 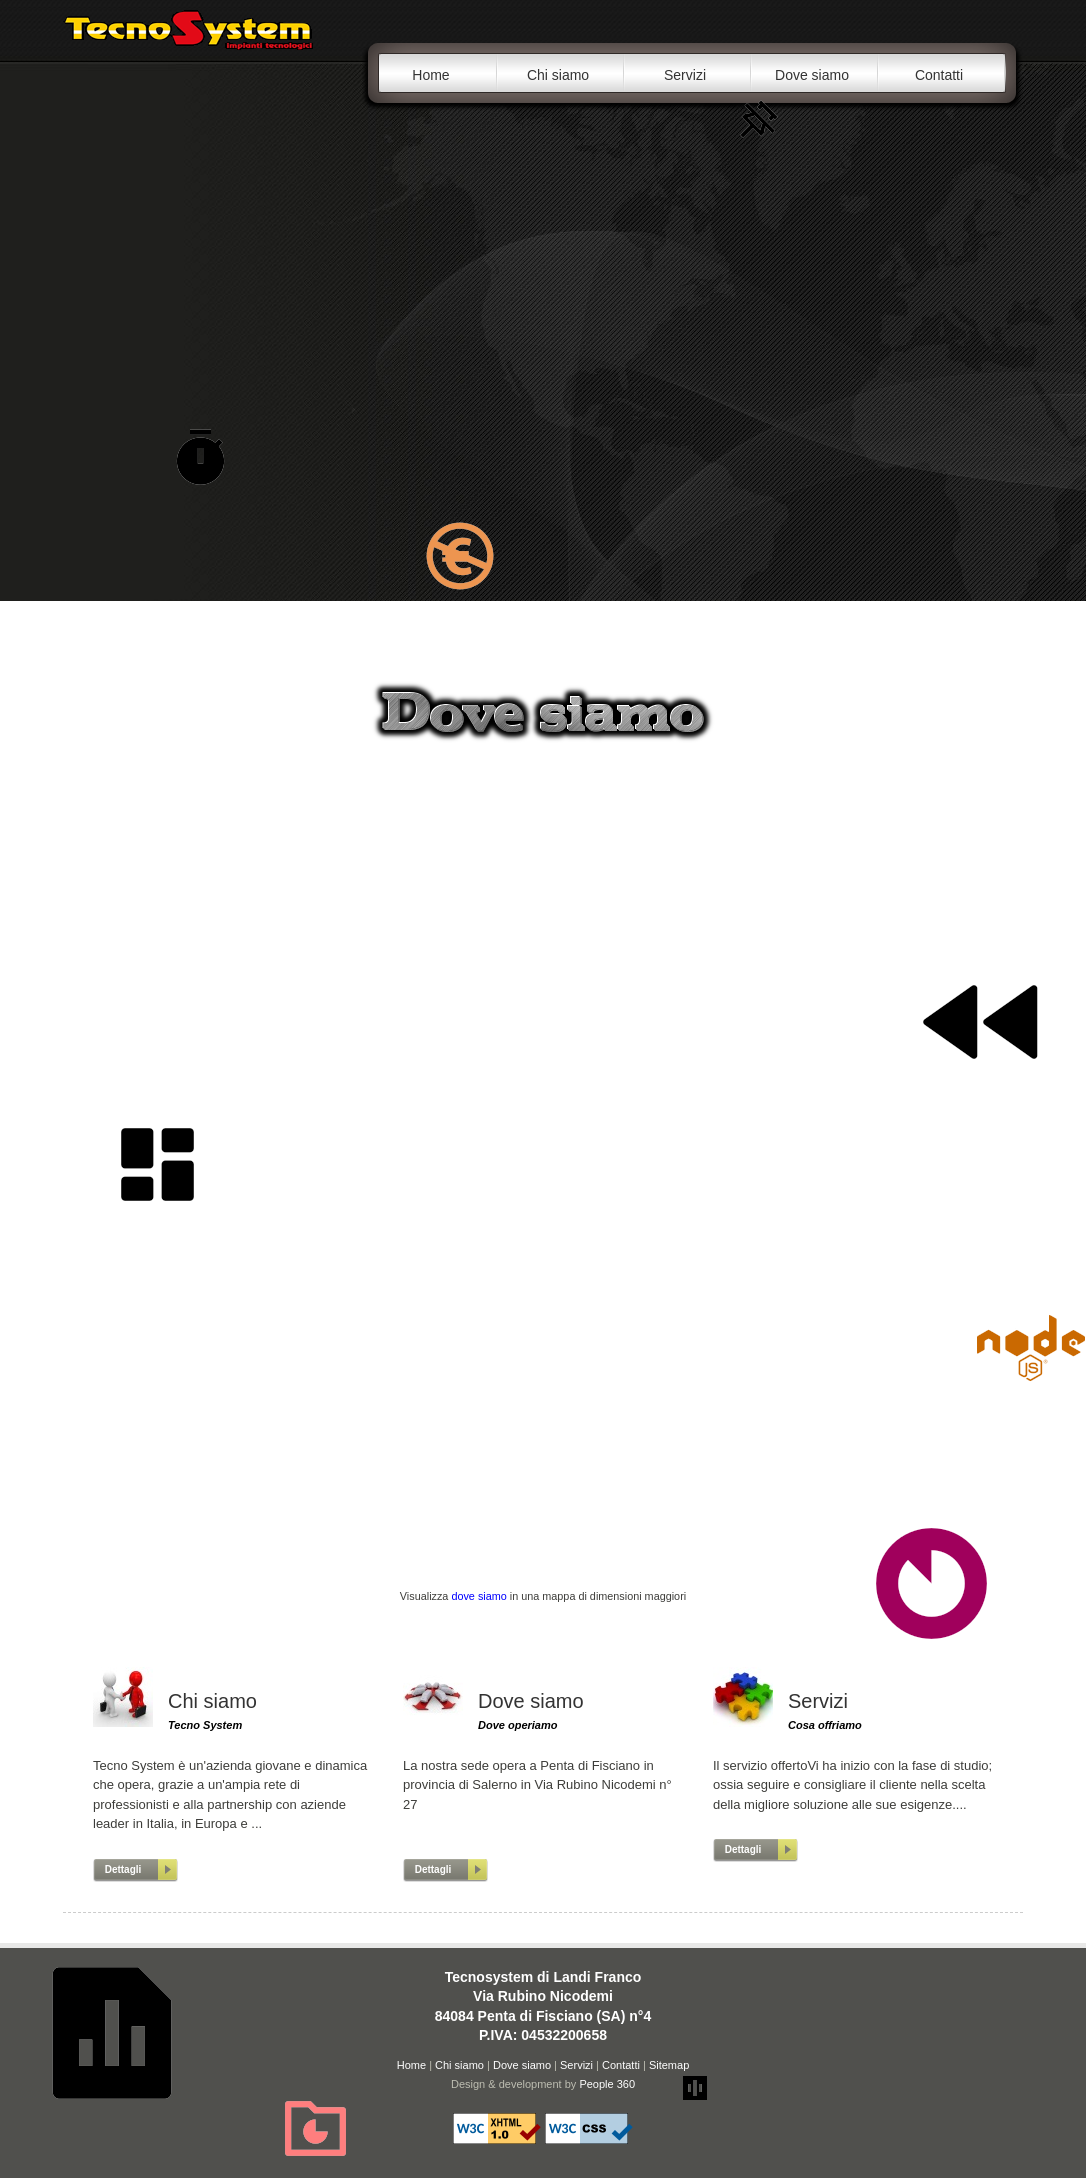 What do you see at coordinates (460, 556) in the screenshot?
I see `indicates non-commercial use license for european content` at bounding box center [460, 556].